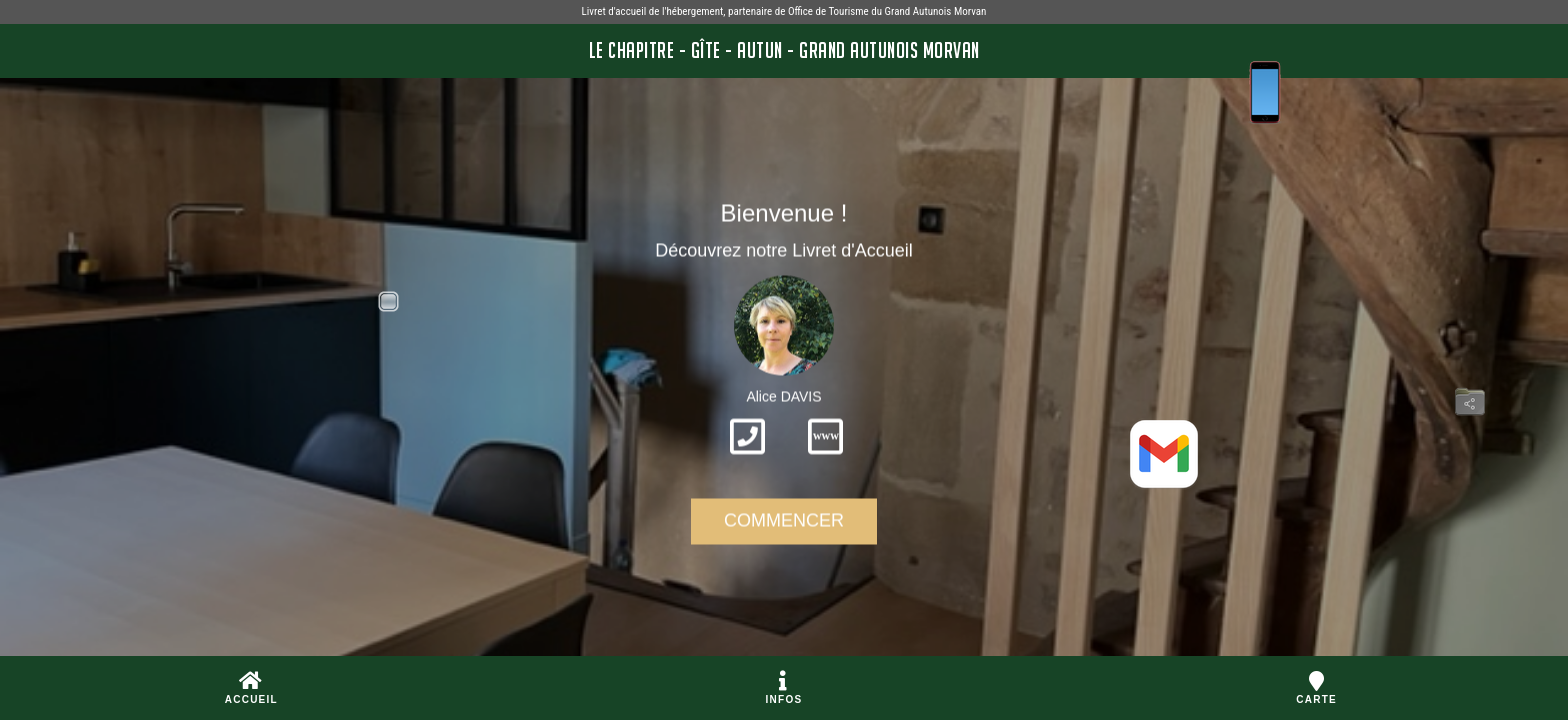 This screenshot has width=1568, height=720. What do you see at coordinates (1470, 401) in the screenshot?
I see `open public shared folder` at bounding box center [1470, 401].